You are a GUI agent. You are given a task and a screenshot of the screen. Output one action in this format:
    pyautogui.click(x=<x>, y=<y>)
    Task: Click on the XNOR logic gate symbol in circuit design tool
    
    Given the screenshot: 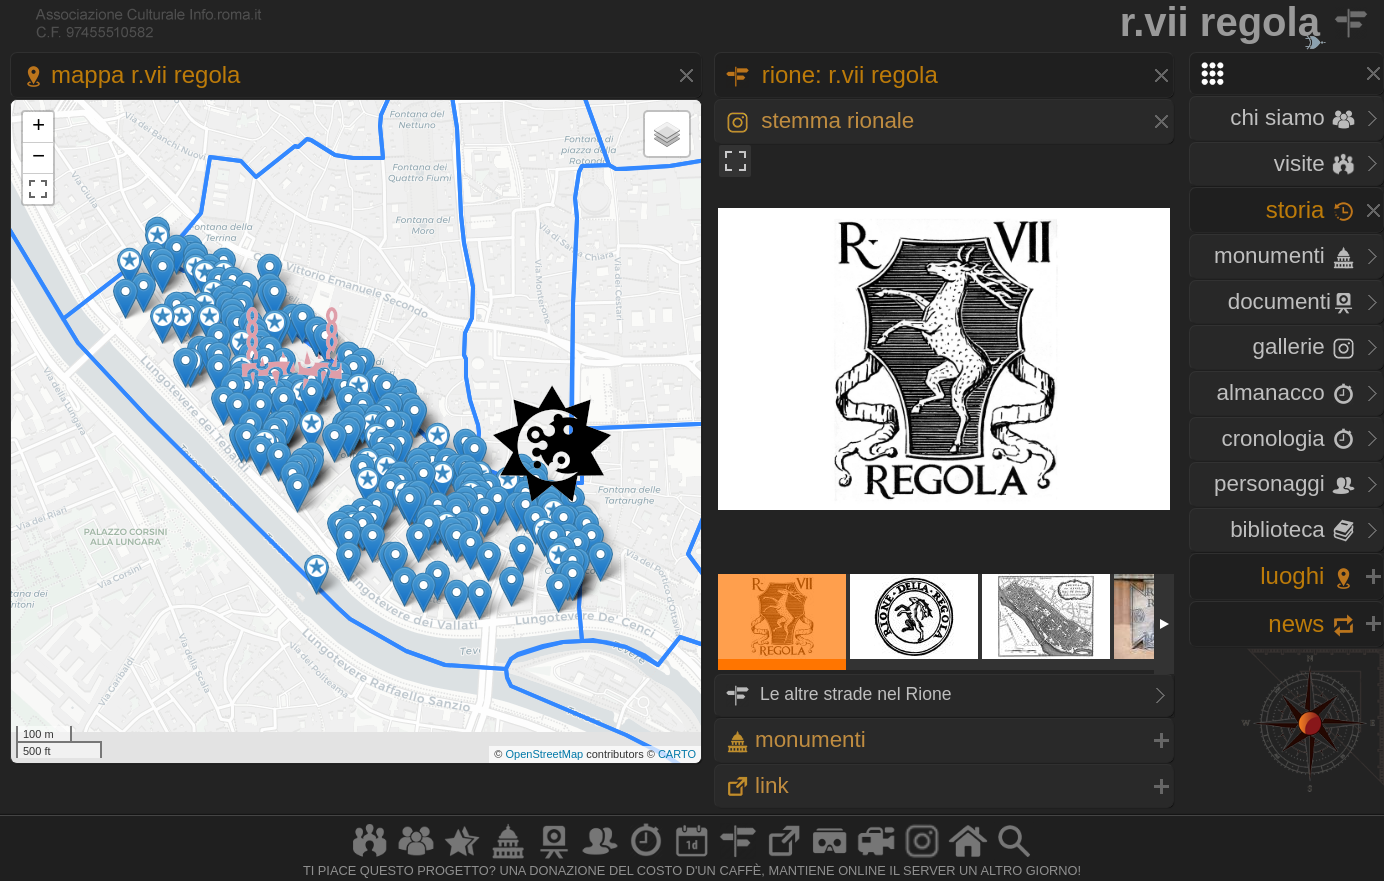 What is the action you would take?
    pyautogui.click(x=1315, y=42)
    